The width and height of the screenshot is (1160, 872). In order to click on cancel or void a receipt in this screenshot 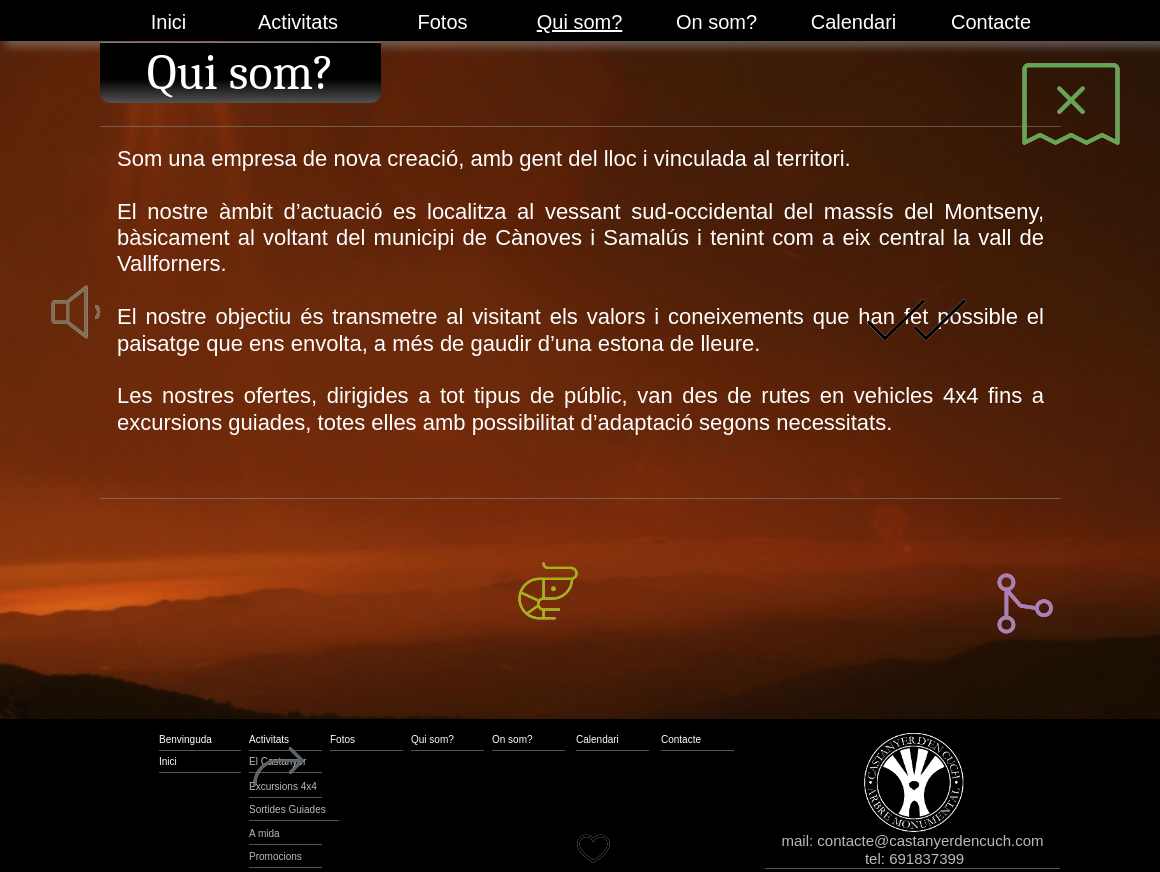, I will do `click(1071, 104)`.